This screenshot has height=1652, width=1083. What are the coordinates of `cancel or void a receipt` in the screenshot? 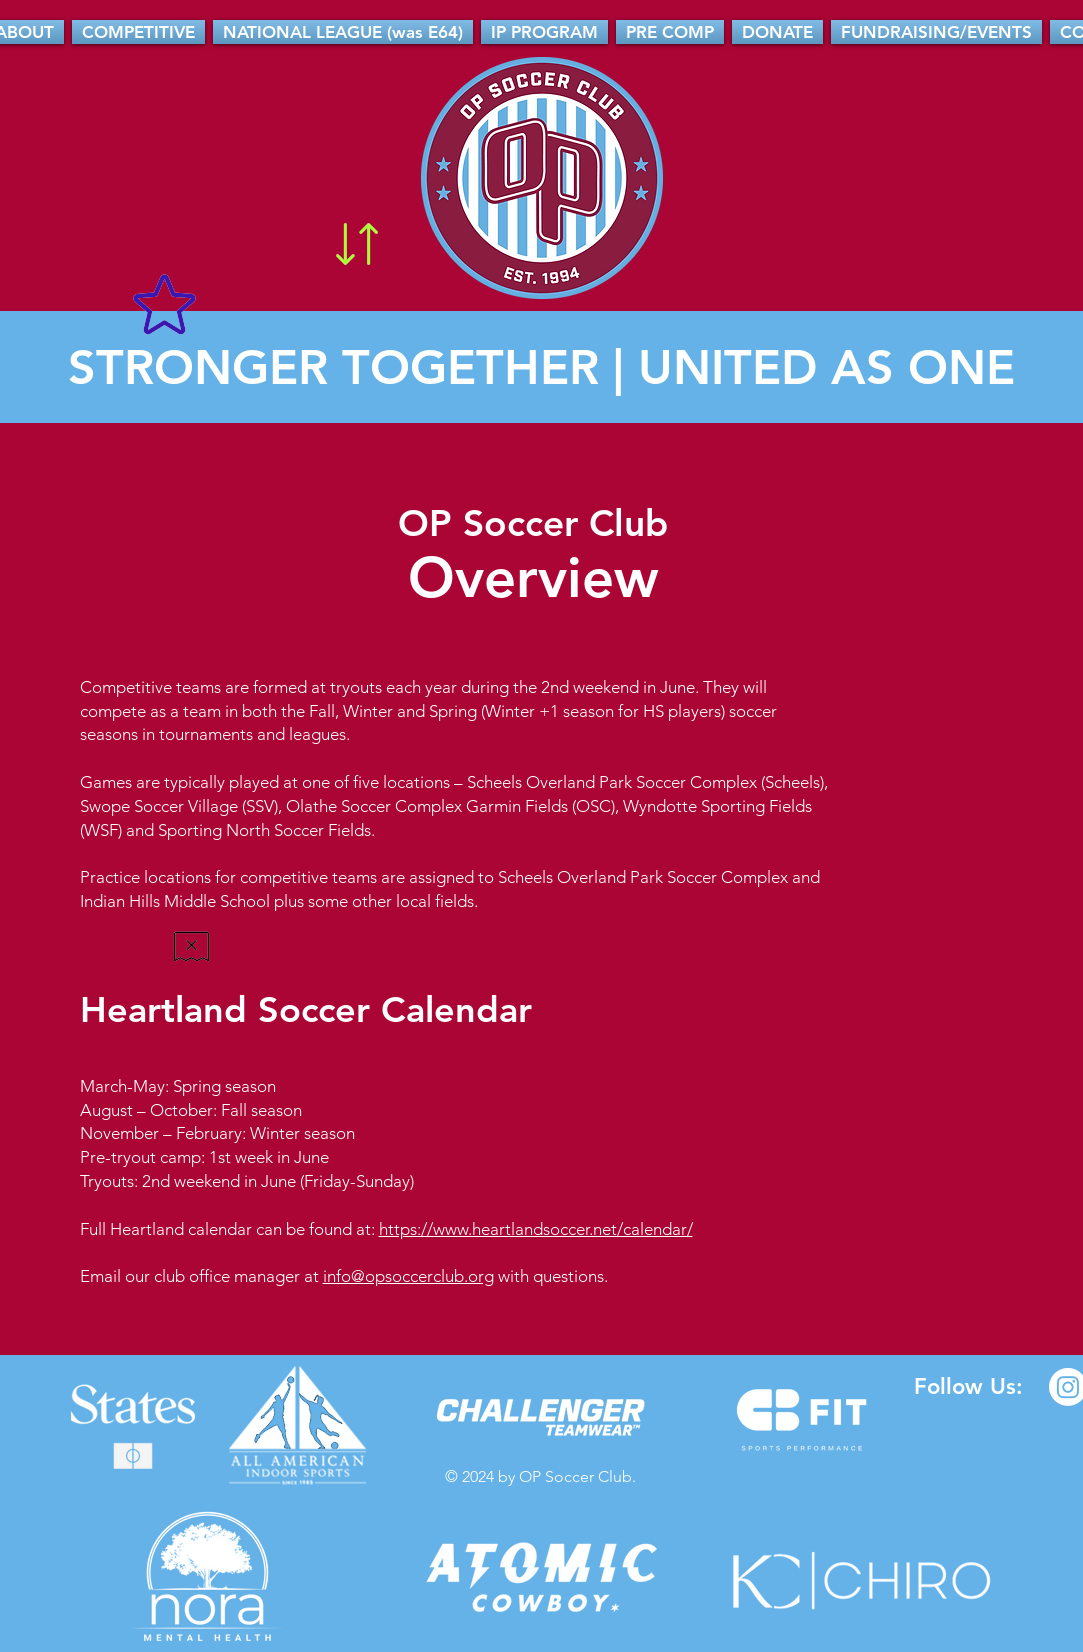 It's located at (191, 946).